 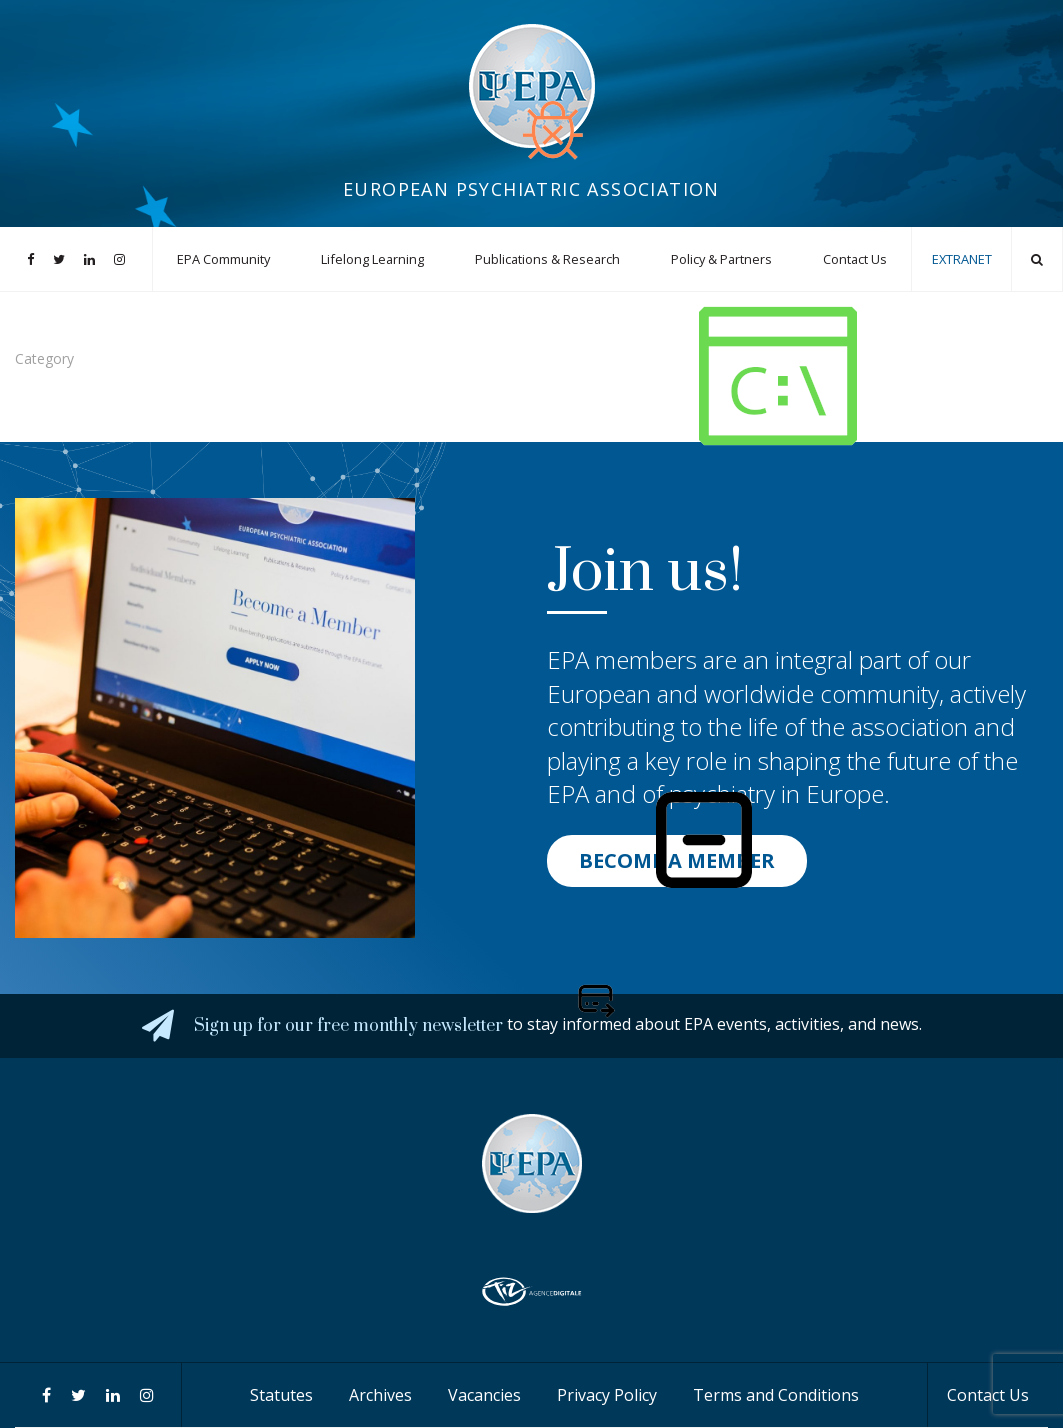 I want to click on remove an item from a list or selection, so click(x=704, y=840).